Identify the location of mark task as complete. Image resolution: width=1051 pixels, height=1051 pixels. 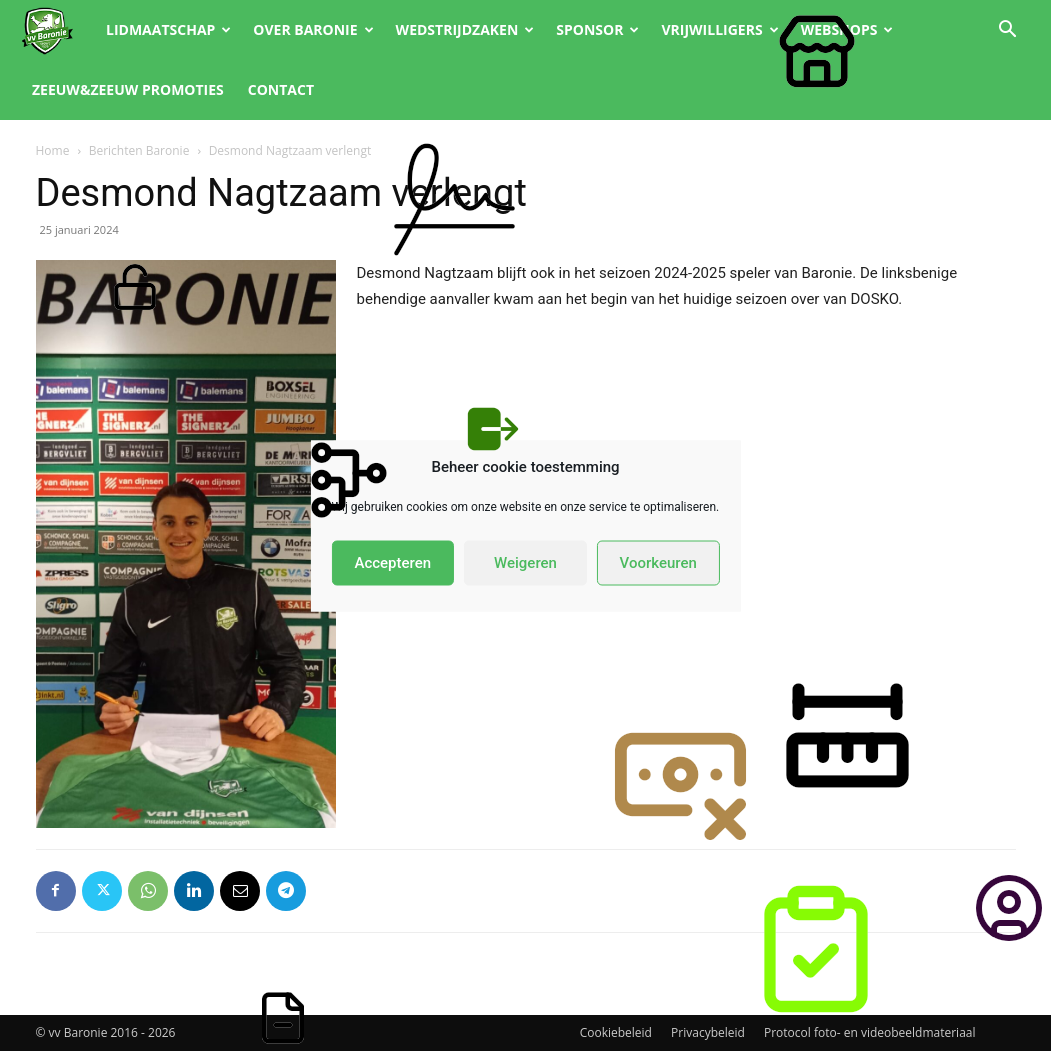
(816, 949).